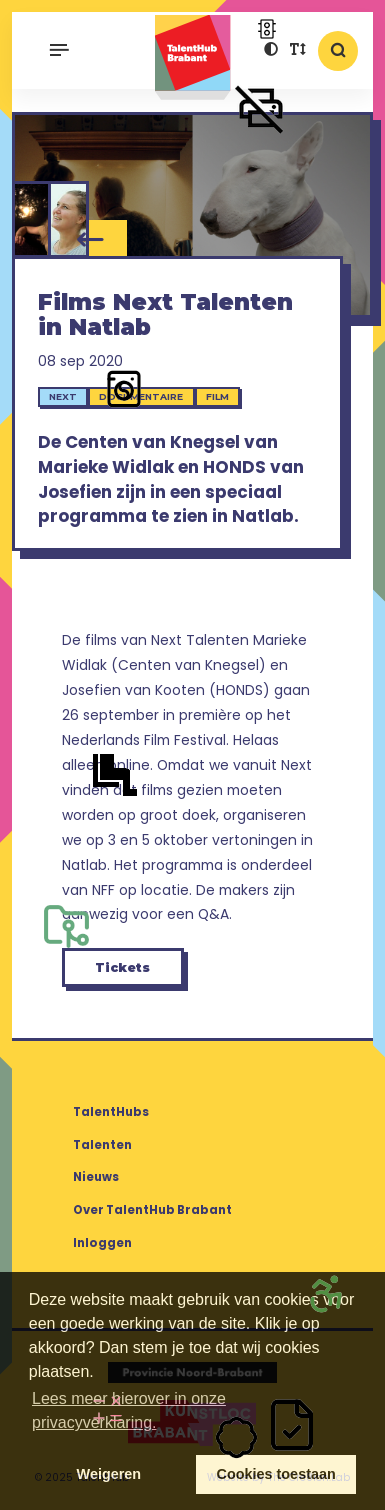  Describe the element at coordinates (327, 1294) in the screenshot. I see `access accessibility settings` at that location.